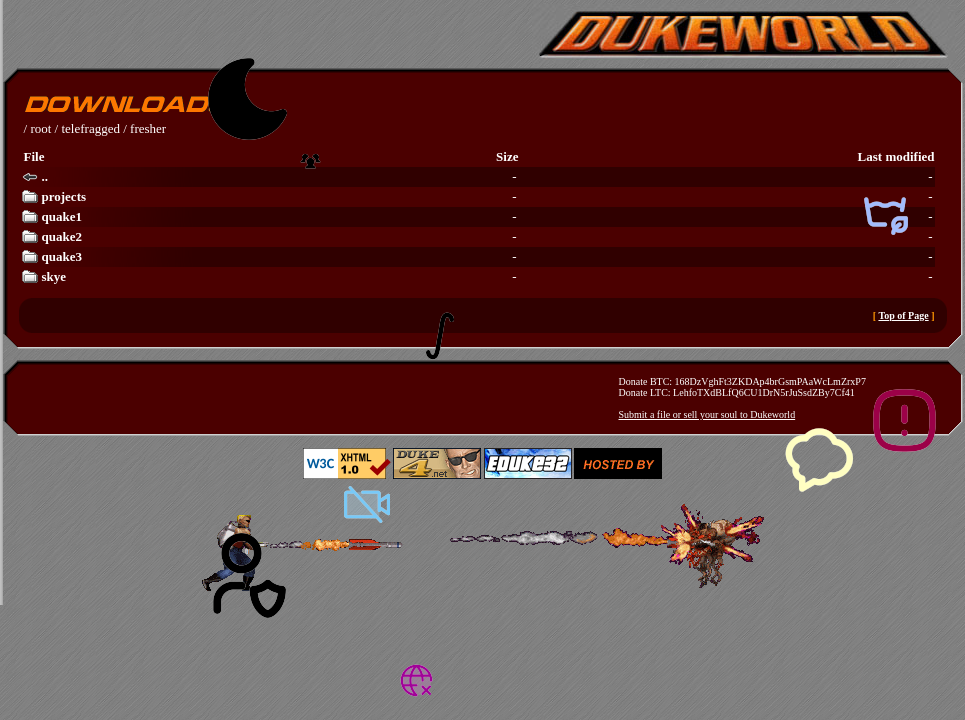 The height and width of the screenshot is (720, 965). I want to click on view group members or team, so click(310, 160).